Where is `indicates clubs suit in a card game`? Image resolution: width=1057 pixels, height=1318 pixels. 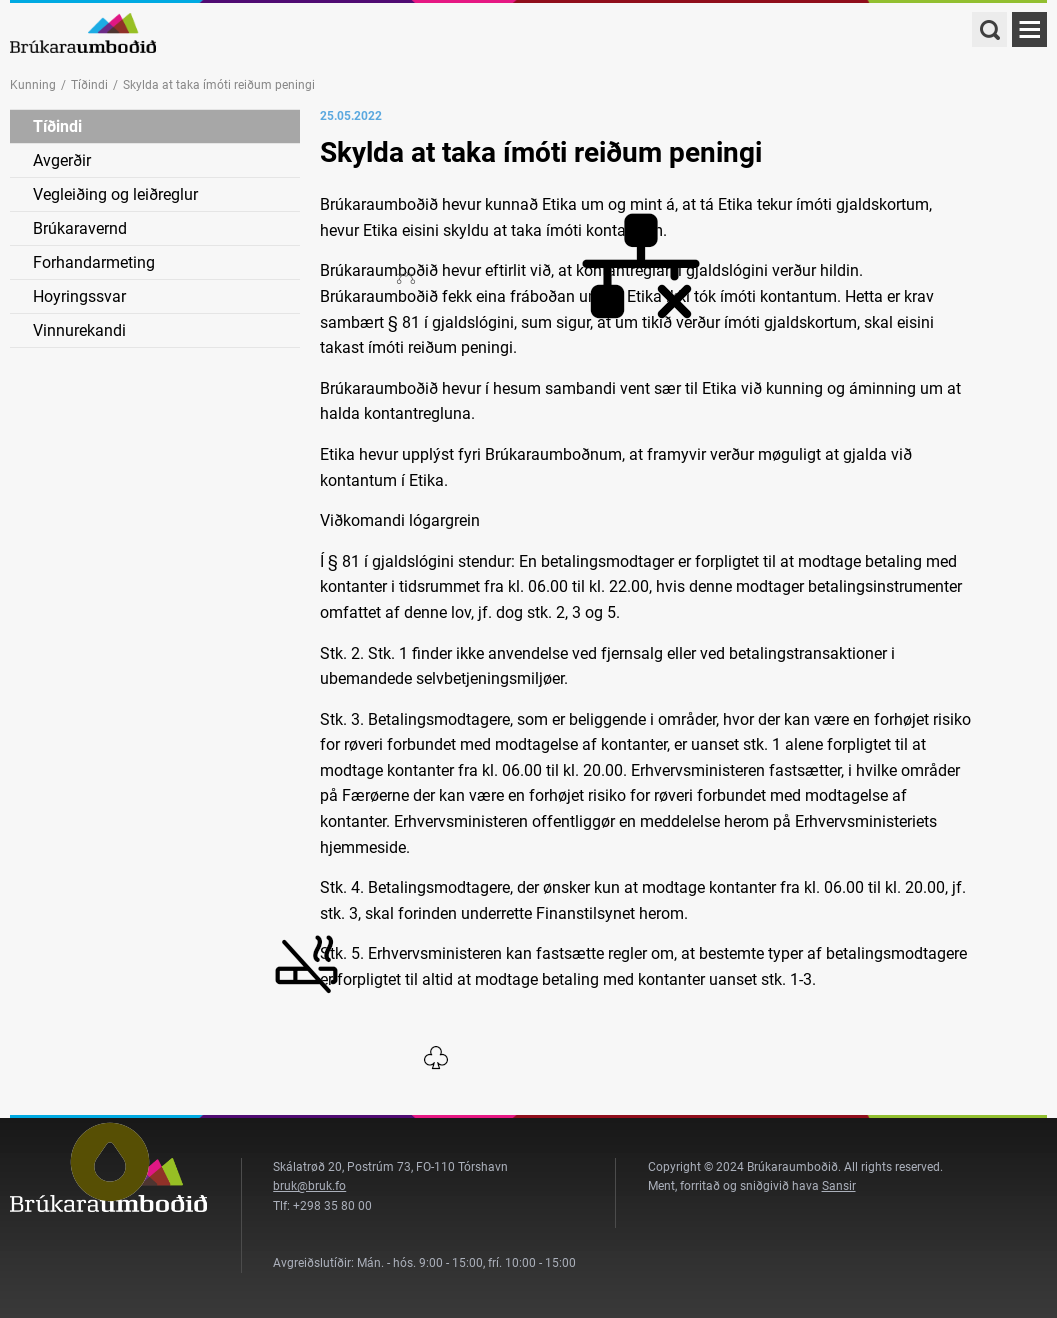
indicates clubs suit in a card game is located at coordinates (436, 1058).